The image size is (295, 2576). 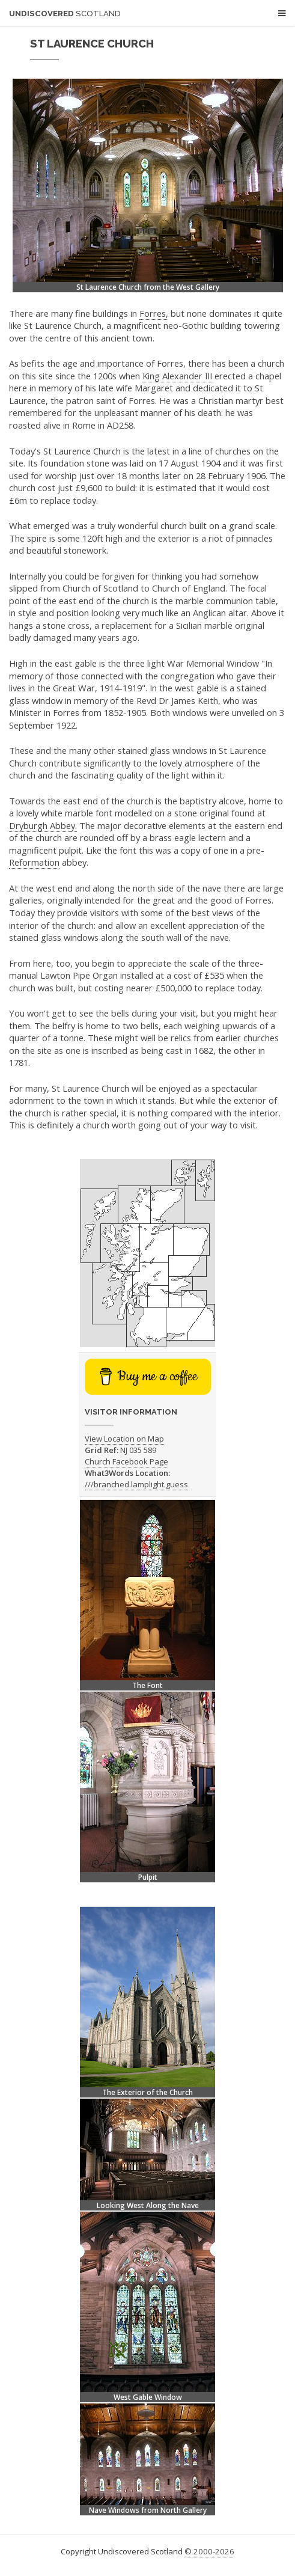 I want to click on exchange or swap feature is disabled, so click(x=117, y=2350).